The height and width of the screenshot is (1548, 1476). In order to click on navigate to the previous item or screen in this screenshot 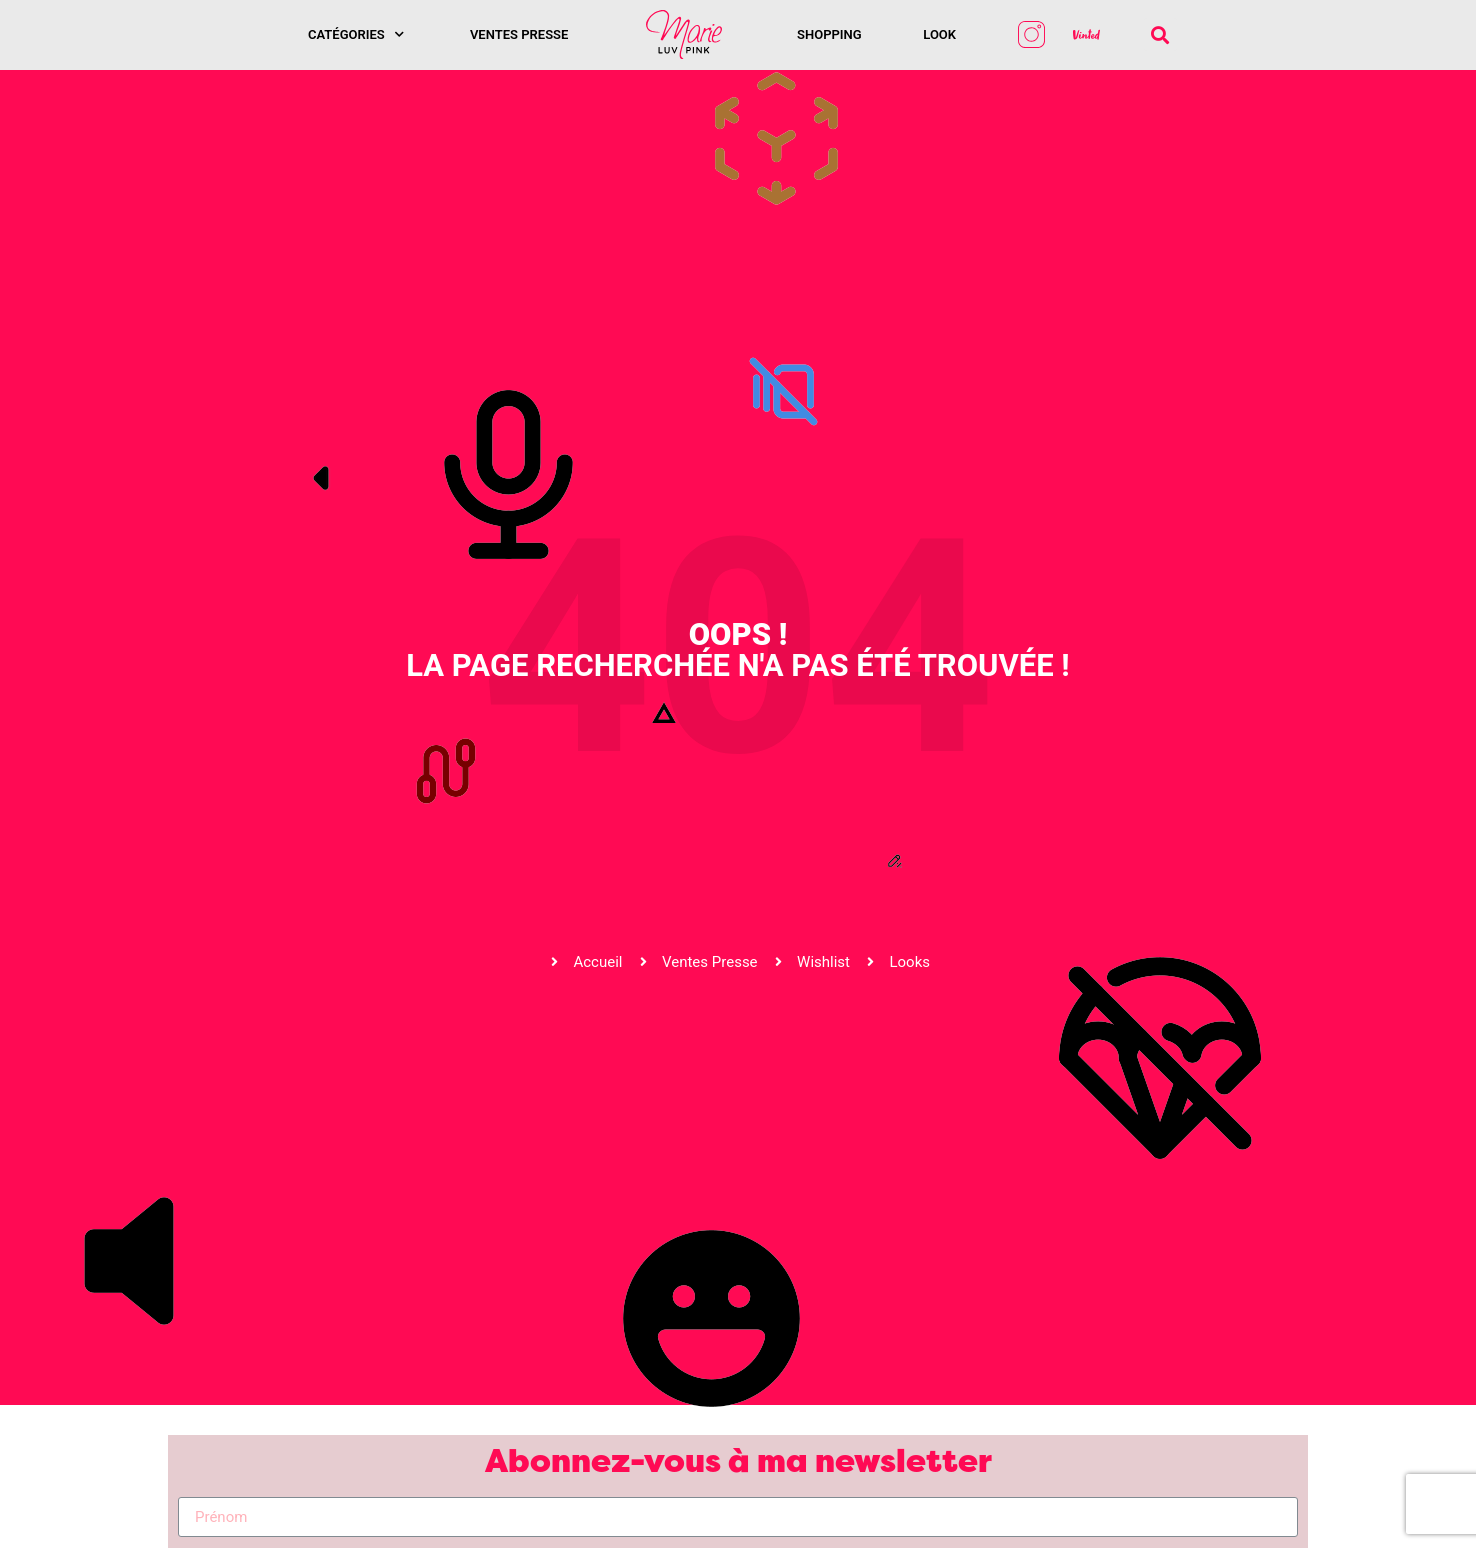, I will do `click(322, 478)`.